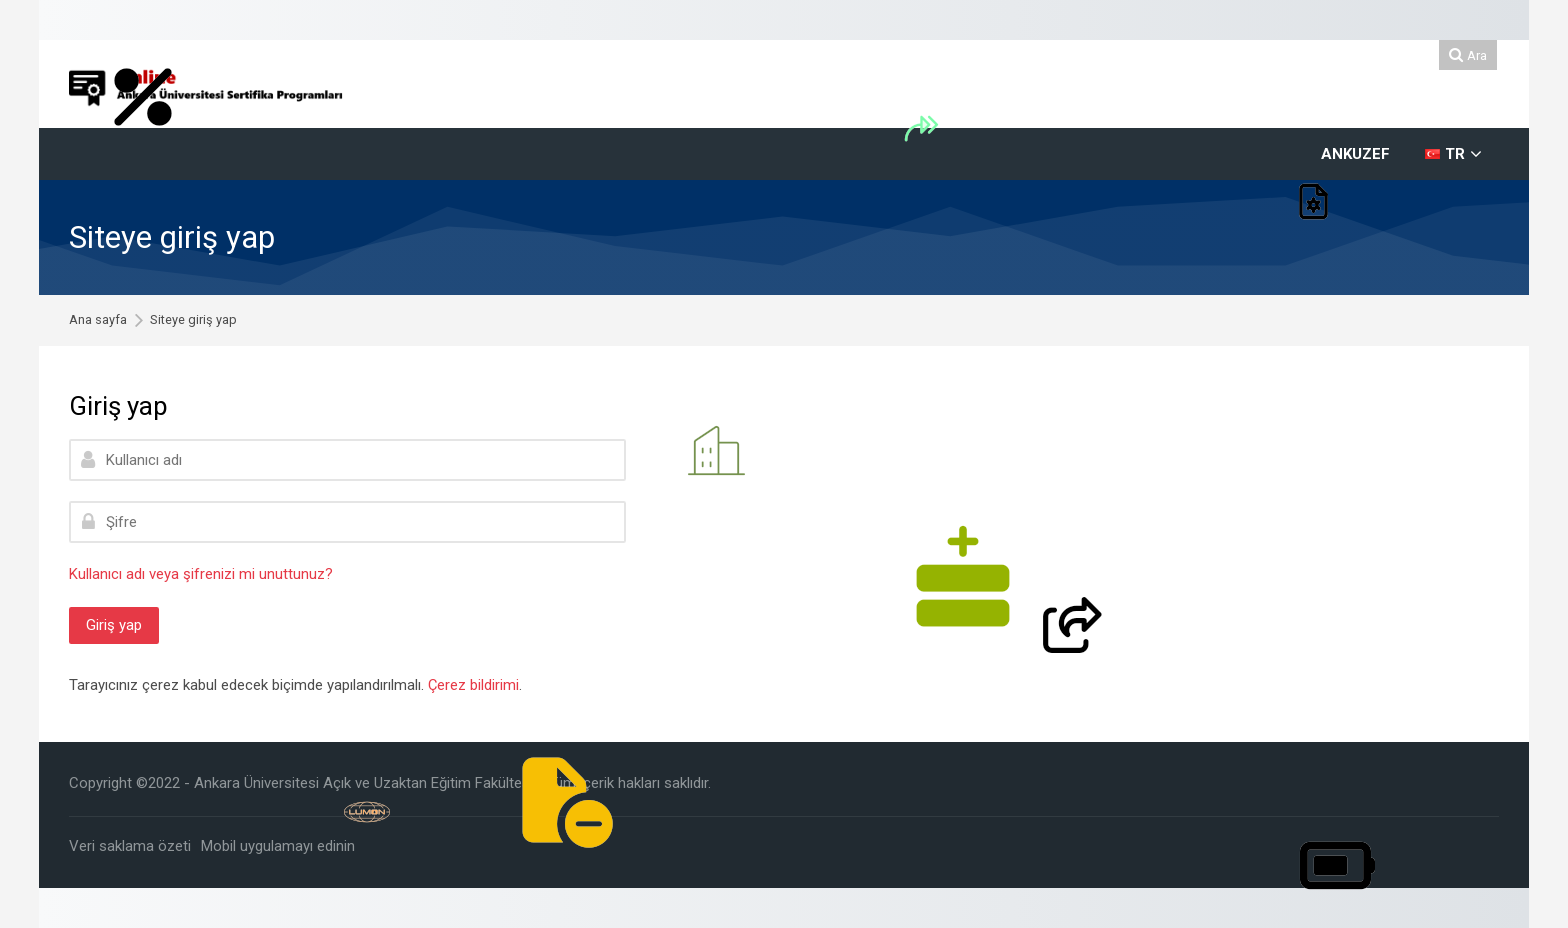  I want to click on lumon industries brand logo, so click(367, 812).